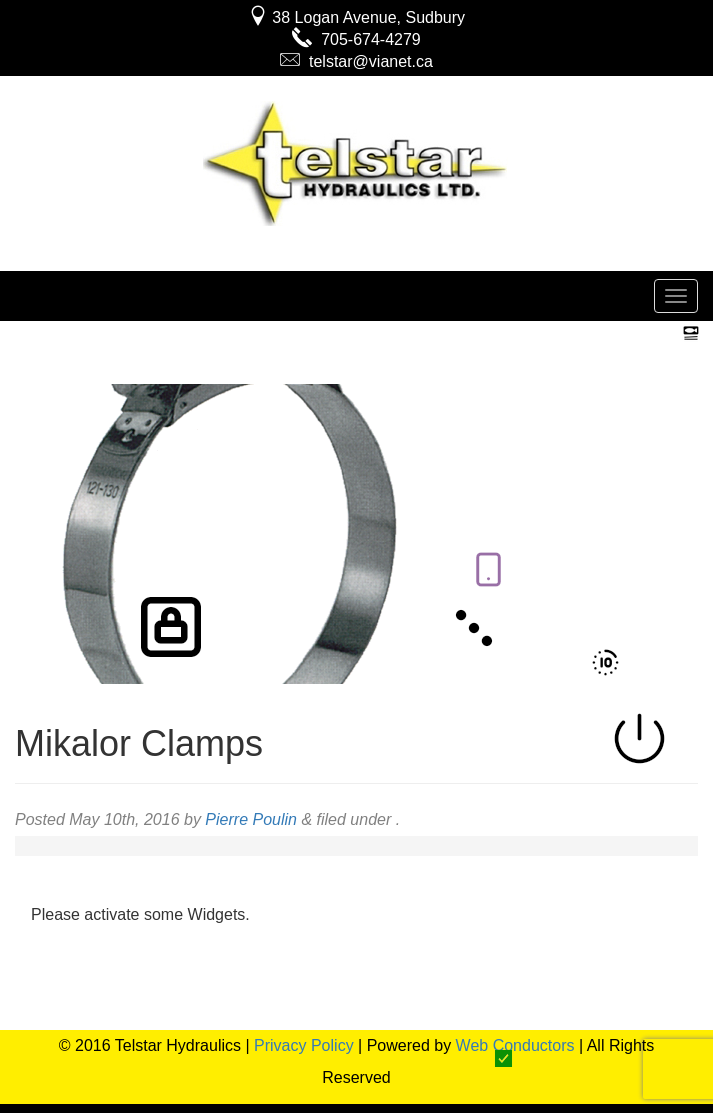 Image resolution: width=713 pixels, height=1113 pixels. What do you see at coordinates (503, 1058) in the screenshot?
I see `indicates a selected or completed item` at bounding box center [503, 1058].